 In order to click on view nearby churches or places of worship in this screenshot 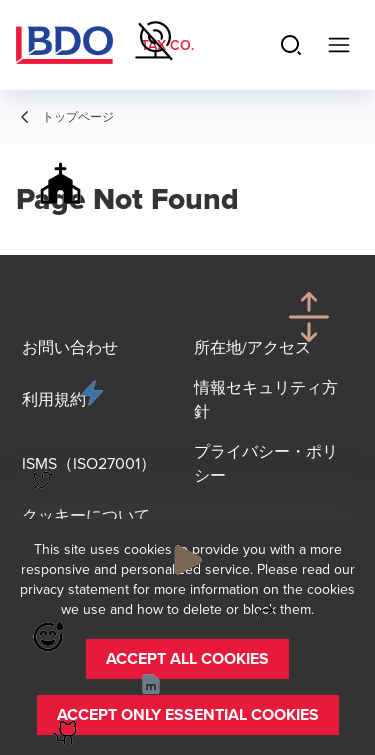, I will do `click(60, 185)`.